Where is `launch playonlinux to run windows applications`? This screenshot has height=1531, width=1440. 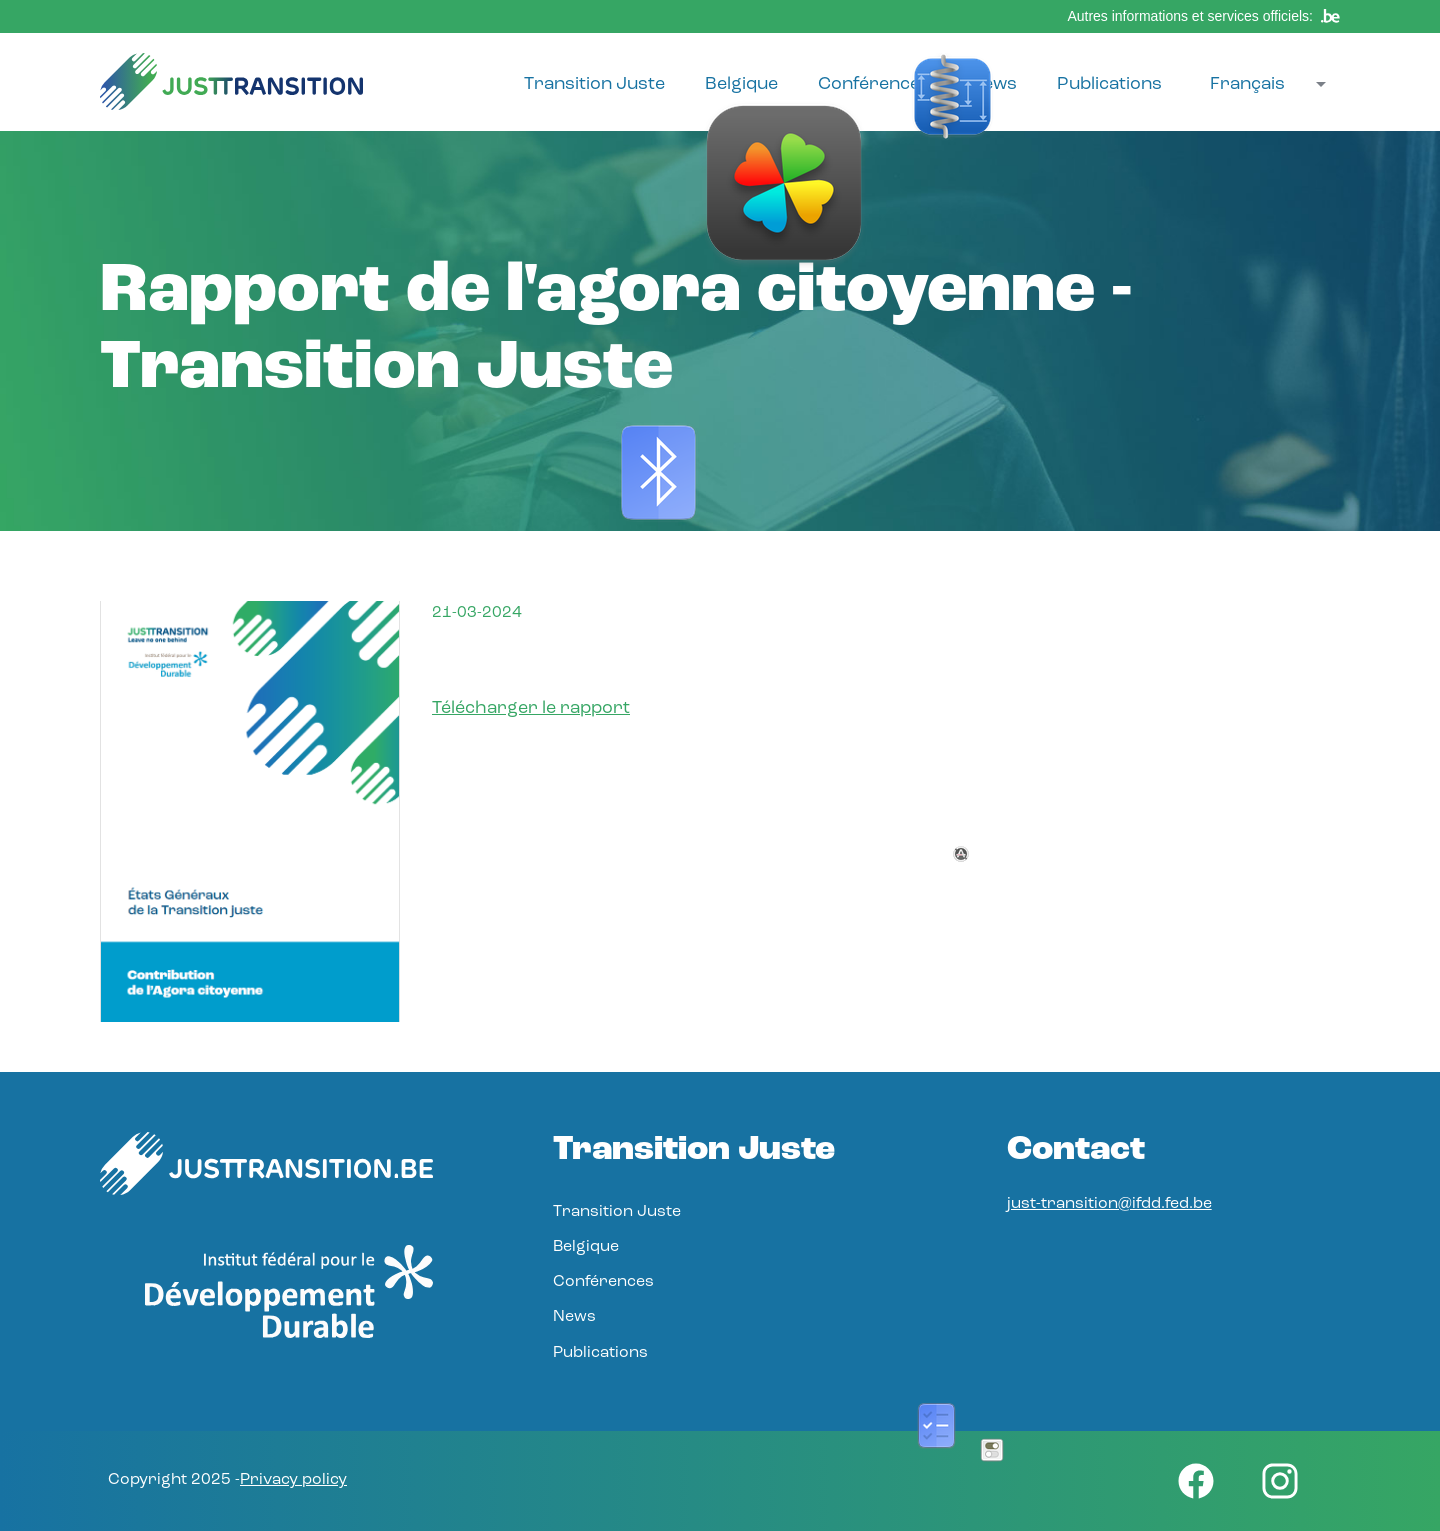 launch playonlinux to run windows applications is located at coordinates (784, 183).